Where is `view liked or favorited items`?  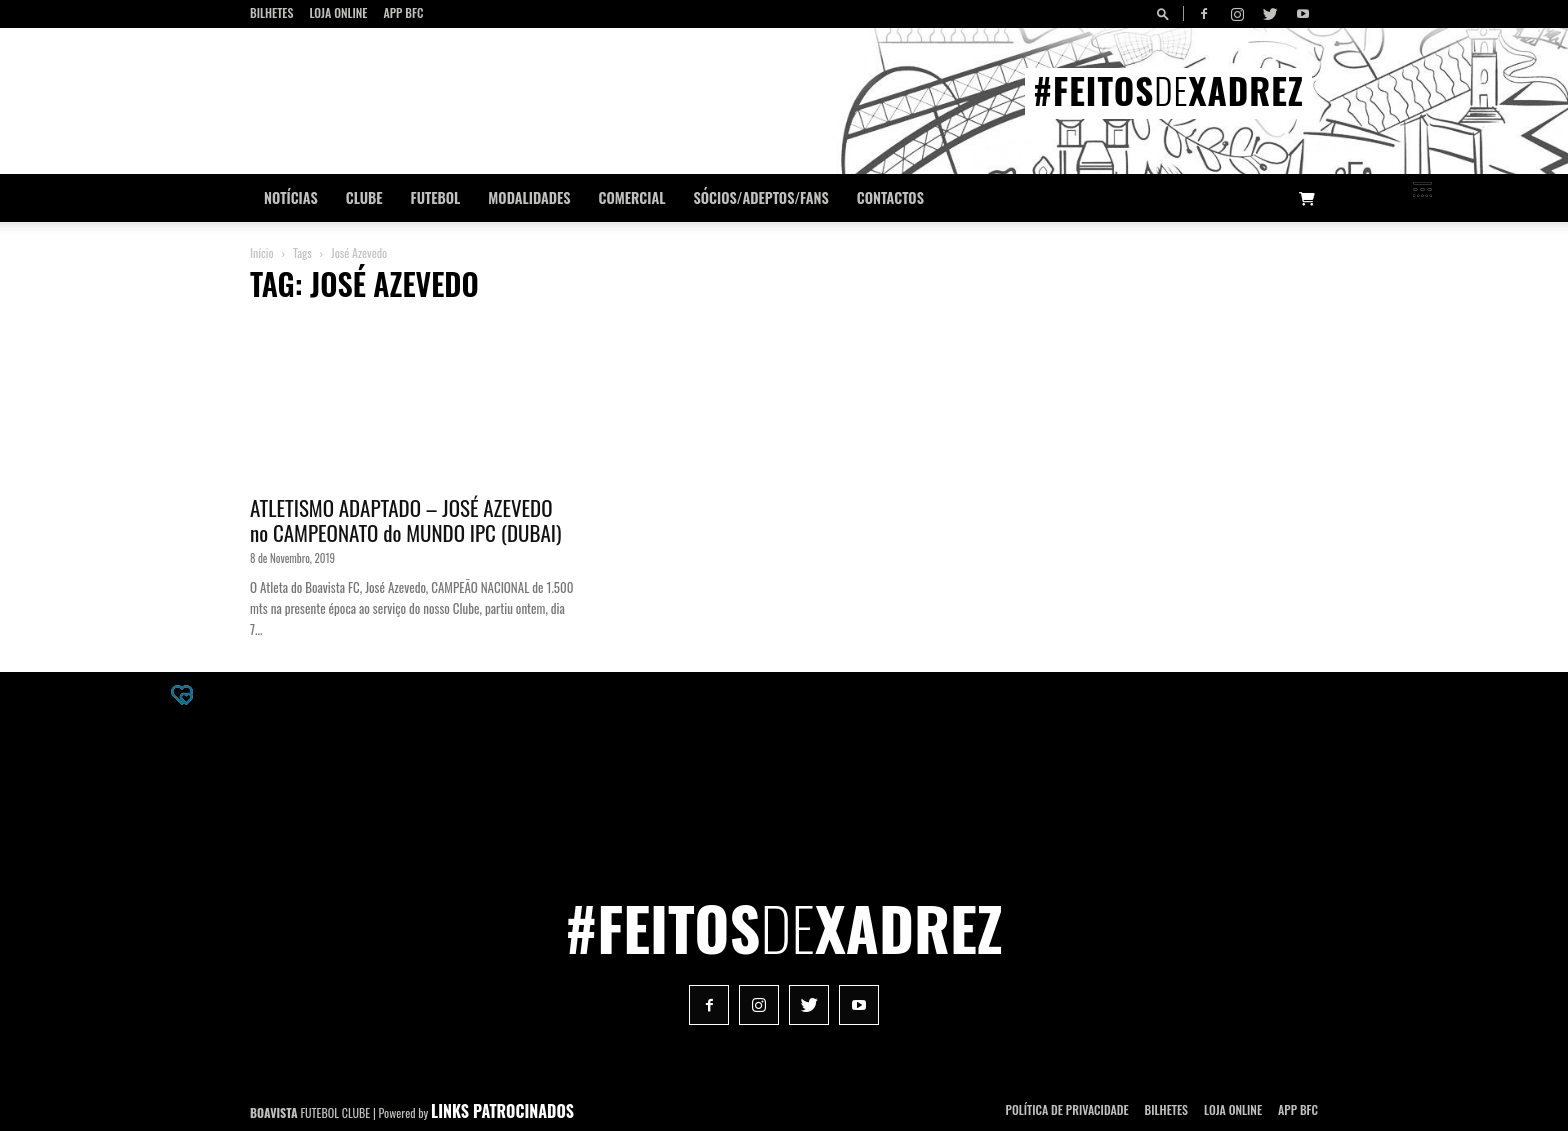
view liked or favorited items is located at coordinates (182, 695).